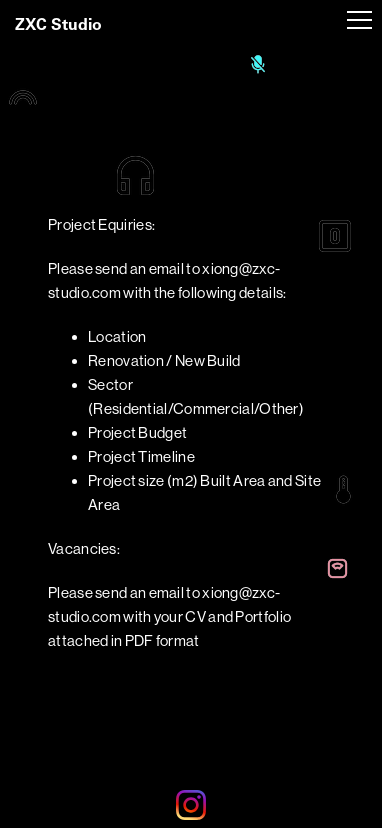  Describe the element at coordinates (23, 98) in the screenshot. I see `access visual filters or image effects` at that location.